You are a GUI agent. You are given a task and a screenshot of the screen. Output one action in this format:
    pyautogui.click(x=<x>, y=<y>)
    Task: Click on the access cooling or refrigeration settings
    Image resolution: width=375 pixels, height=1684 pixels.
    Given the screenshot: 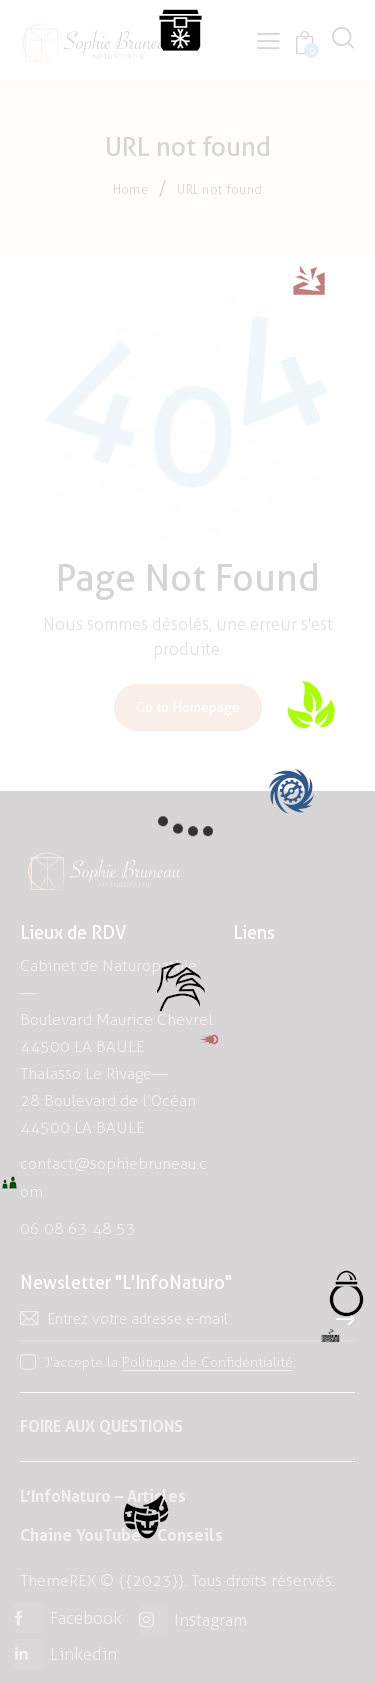 What is the action you would take?
    pyautogui.click(x=180, y=29)
    